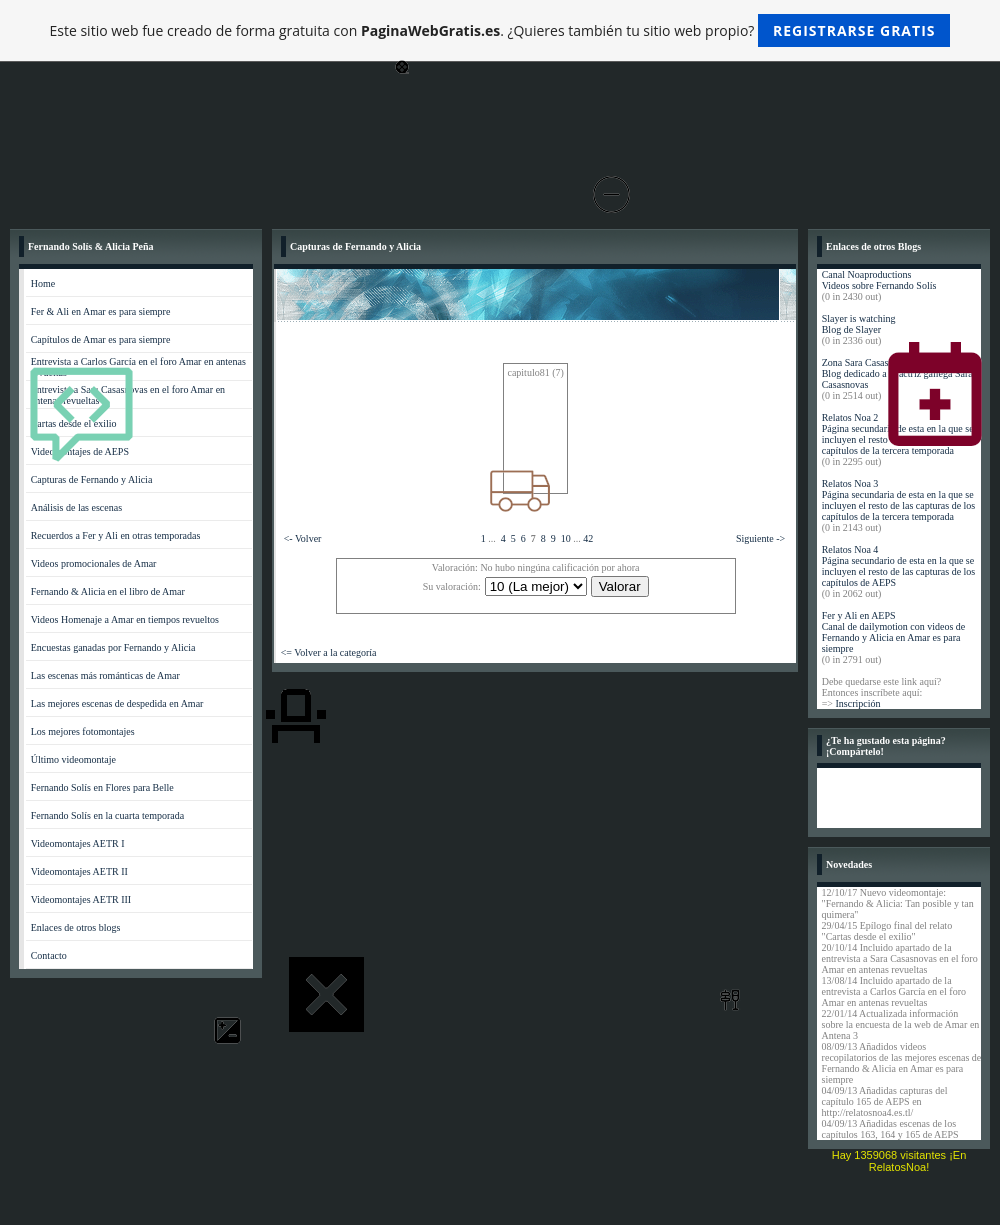 This screenshot has height=1225, width=1000. I want to click on remove an item from a list or cart, so click(611, 194).